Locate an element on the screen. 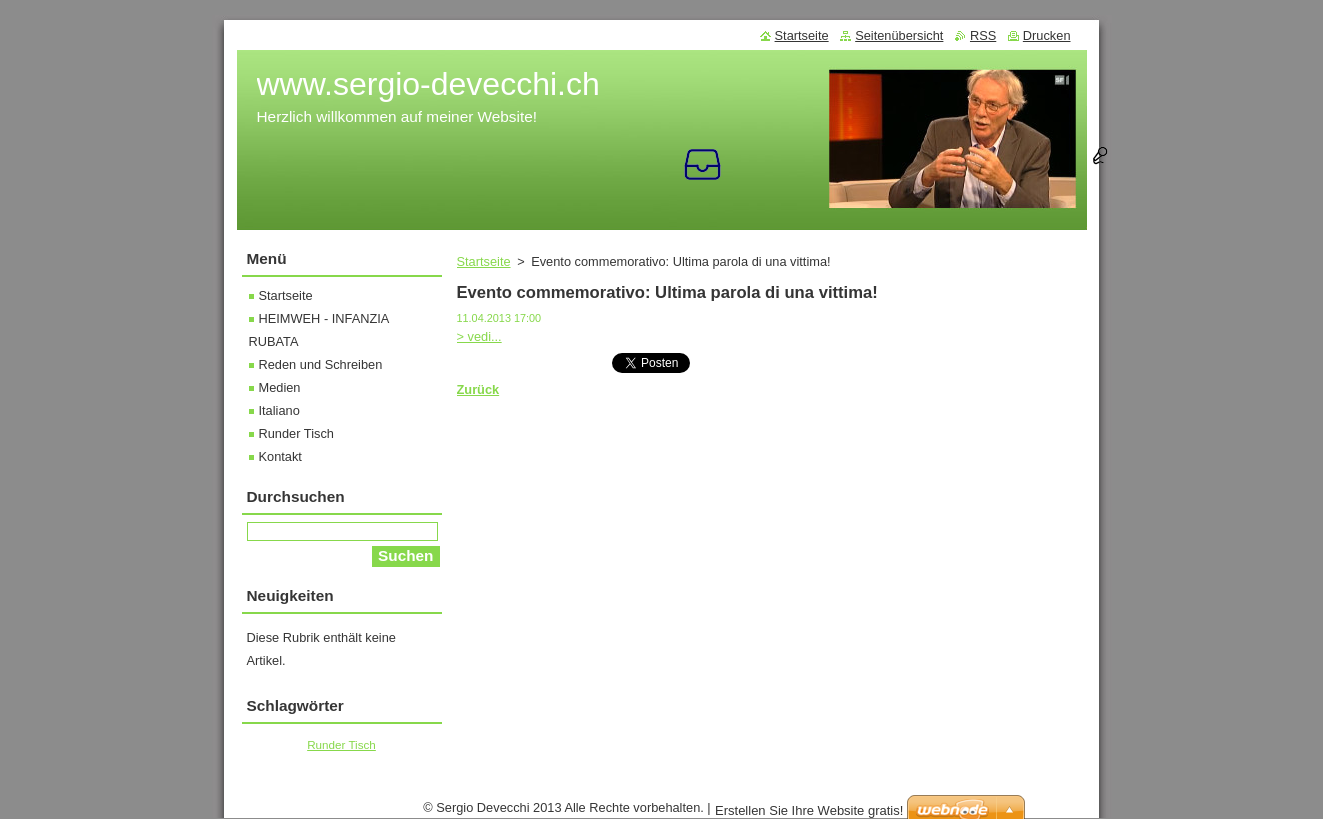 The height and width of the screenshot is (819, 1323). access voice recording or microphone input is located at coordinates (1099, 155).